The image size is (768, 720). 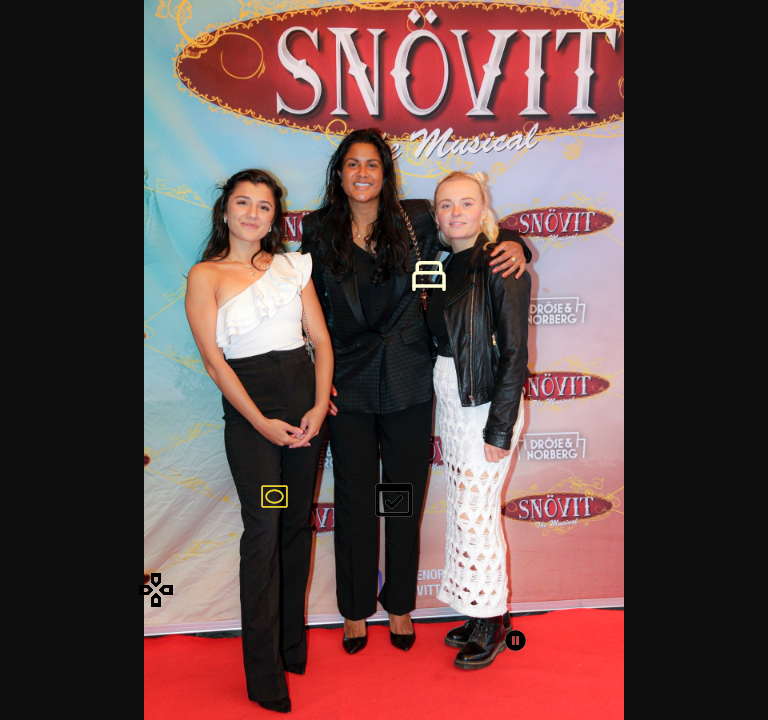 I want to click on apply vignette effect to photo, so click(x=274, y=496).